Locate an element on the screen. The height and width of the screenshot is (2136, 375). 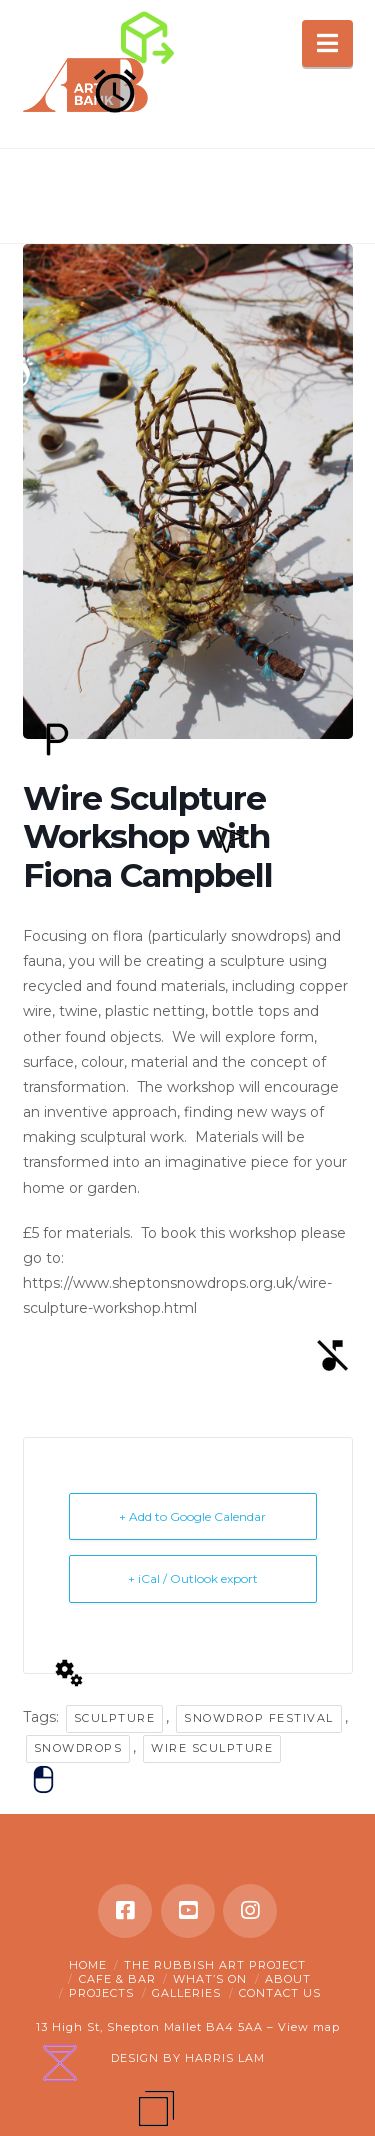
copy to clipboard is located at coordinates (156, 2108).